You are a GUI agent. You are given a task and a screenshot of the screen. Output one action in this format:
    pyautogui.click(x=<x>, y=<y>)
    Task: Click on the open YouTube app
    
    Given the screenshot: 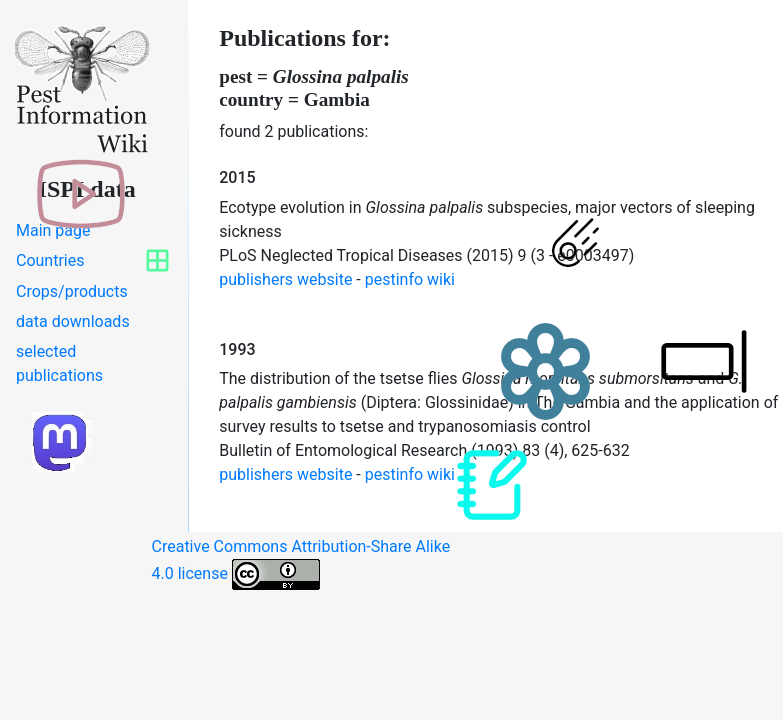 What is the action you would take?
    pyautogui.click(x=81, y=194)
    